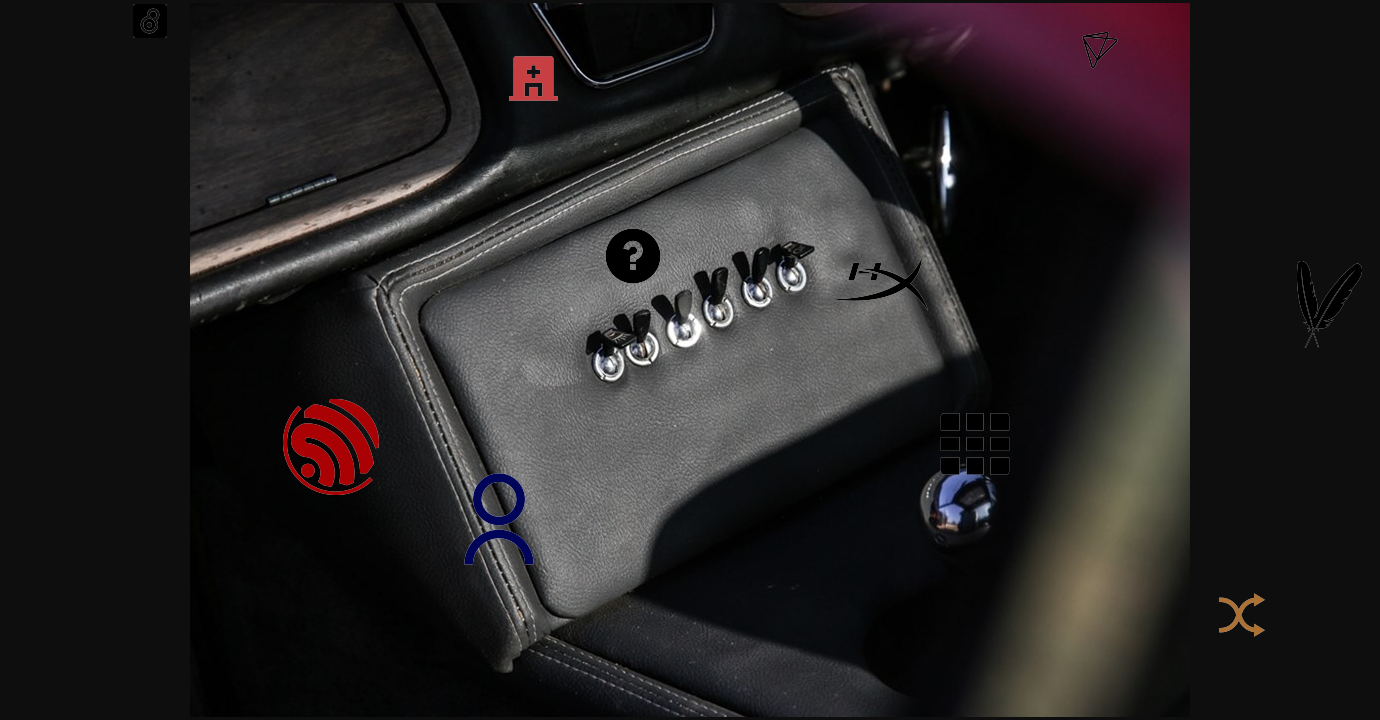  What do you see at coordinates (633, 256) in the screenshot?
I see `access help or support` at bounding box center [633, 256].